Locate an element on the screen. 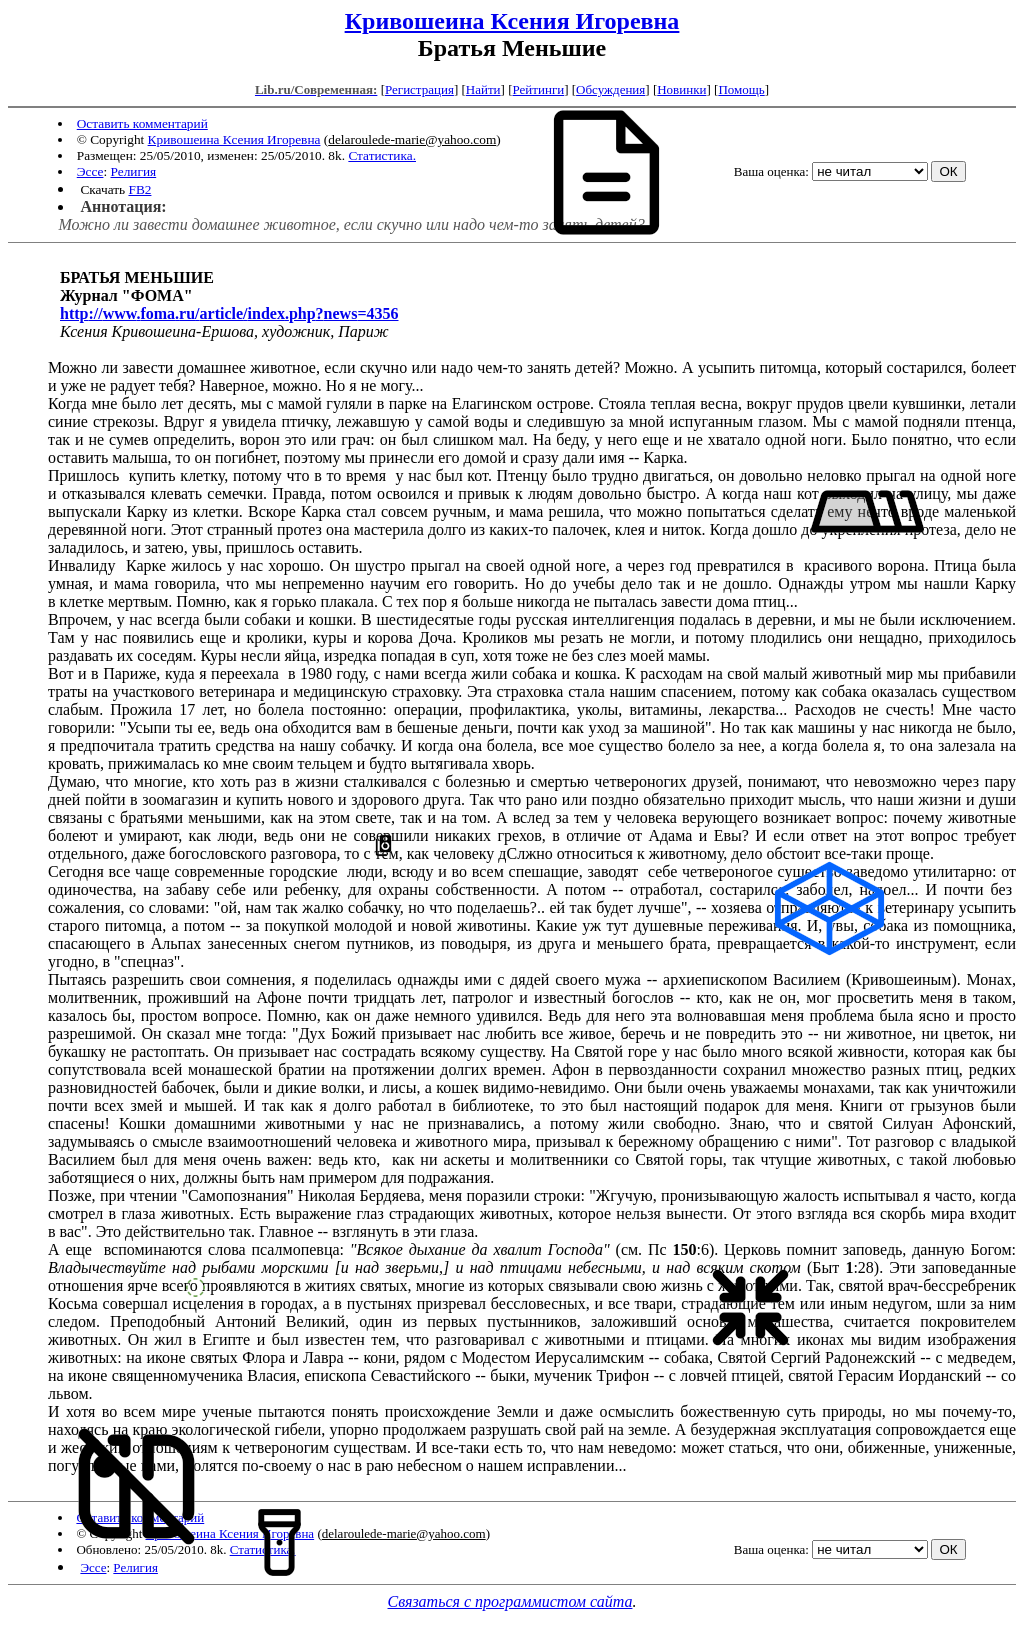  create a new draft issue is located at coordinates (195, 1287).